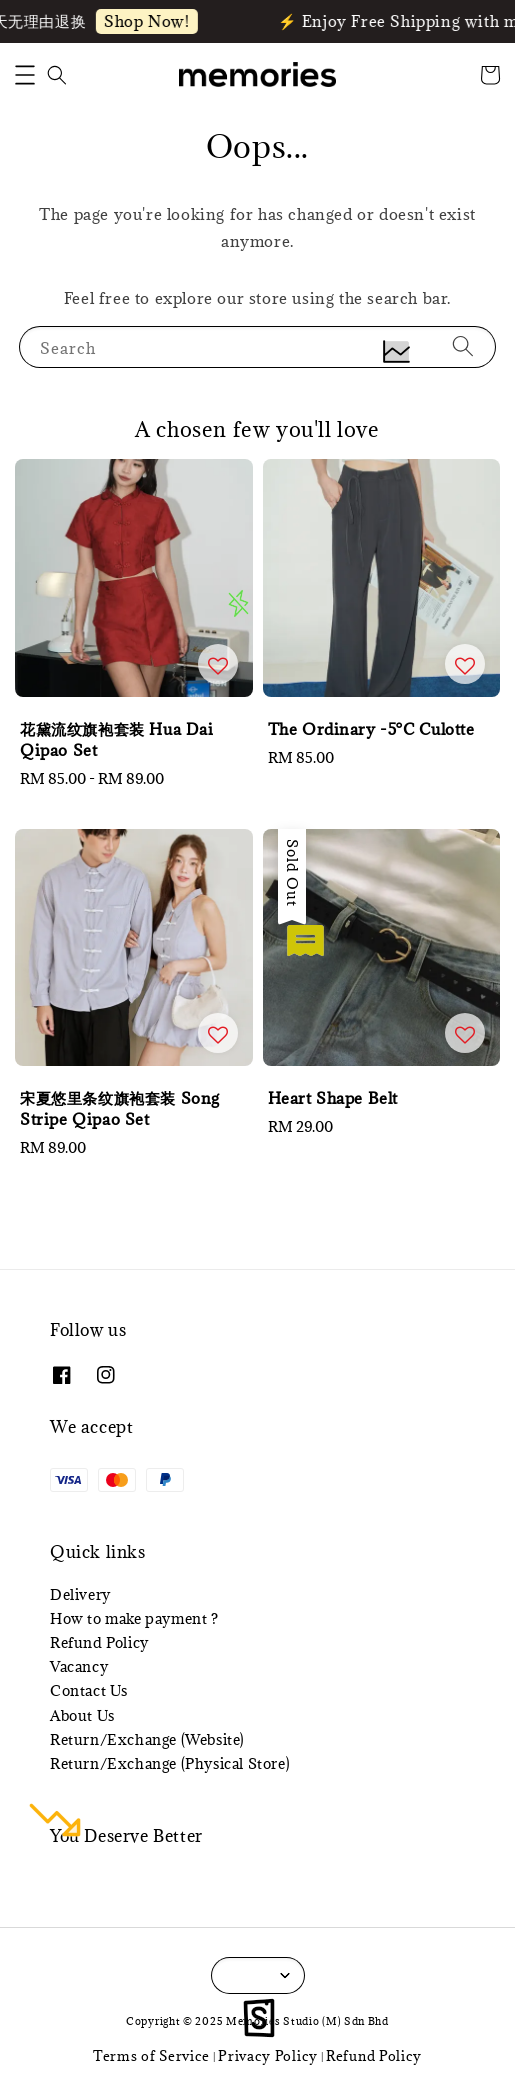 The image size is (515, 2097). Describe the element at coordinates (238, 603) in the screenshot. I see `disable flash or lightning mode` at that location.